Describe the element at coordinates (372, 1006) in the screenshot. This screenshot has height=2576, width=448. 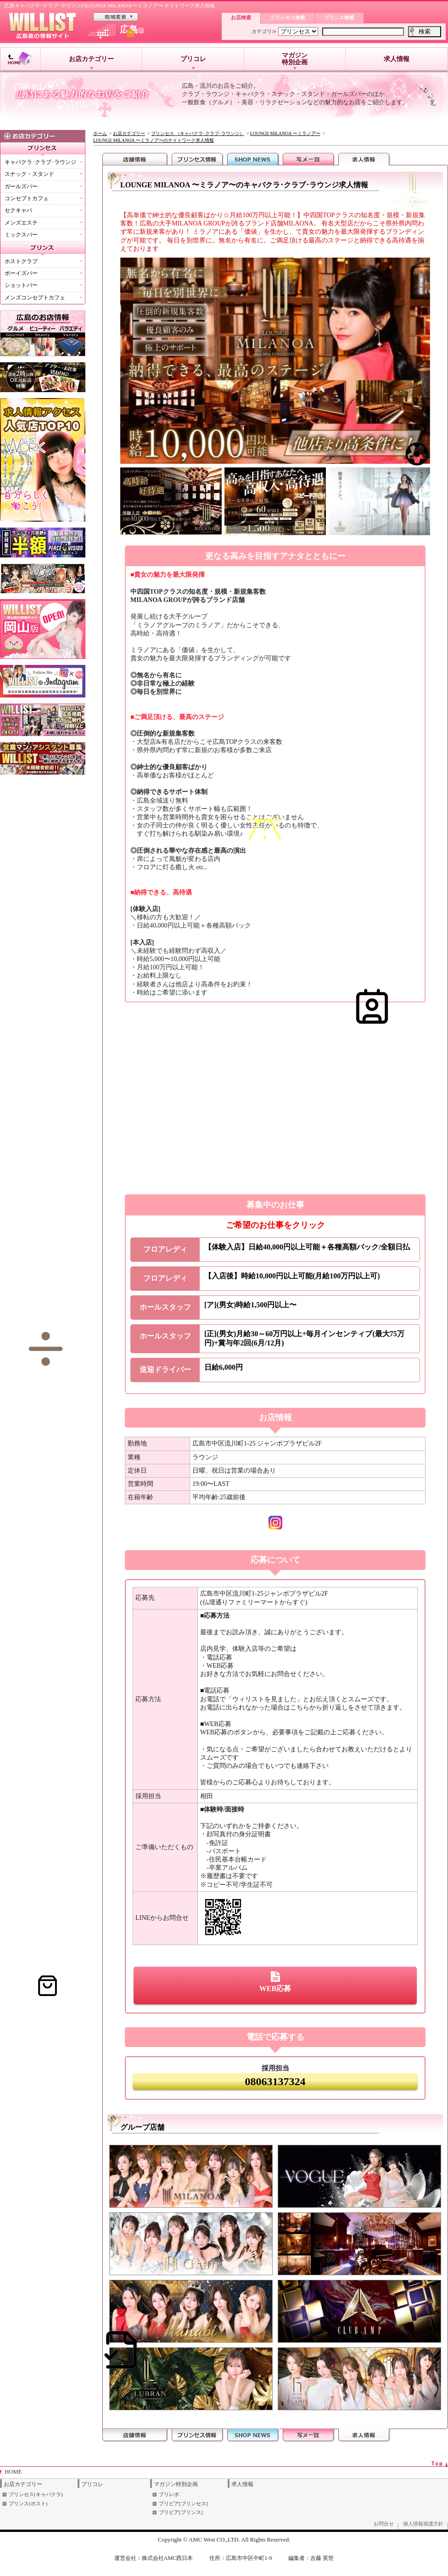
I see `view contact details` at that location.